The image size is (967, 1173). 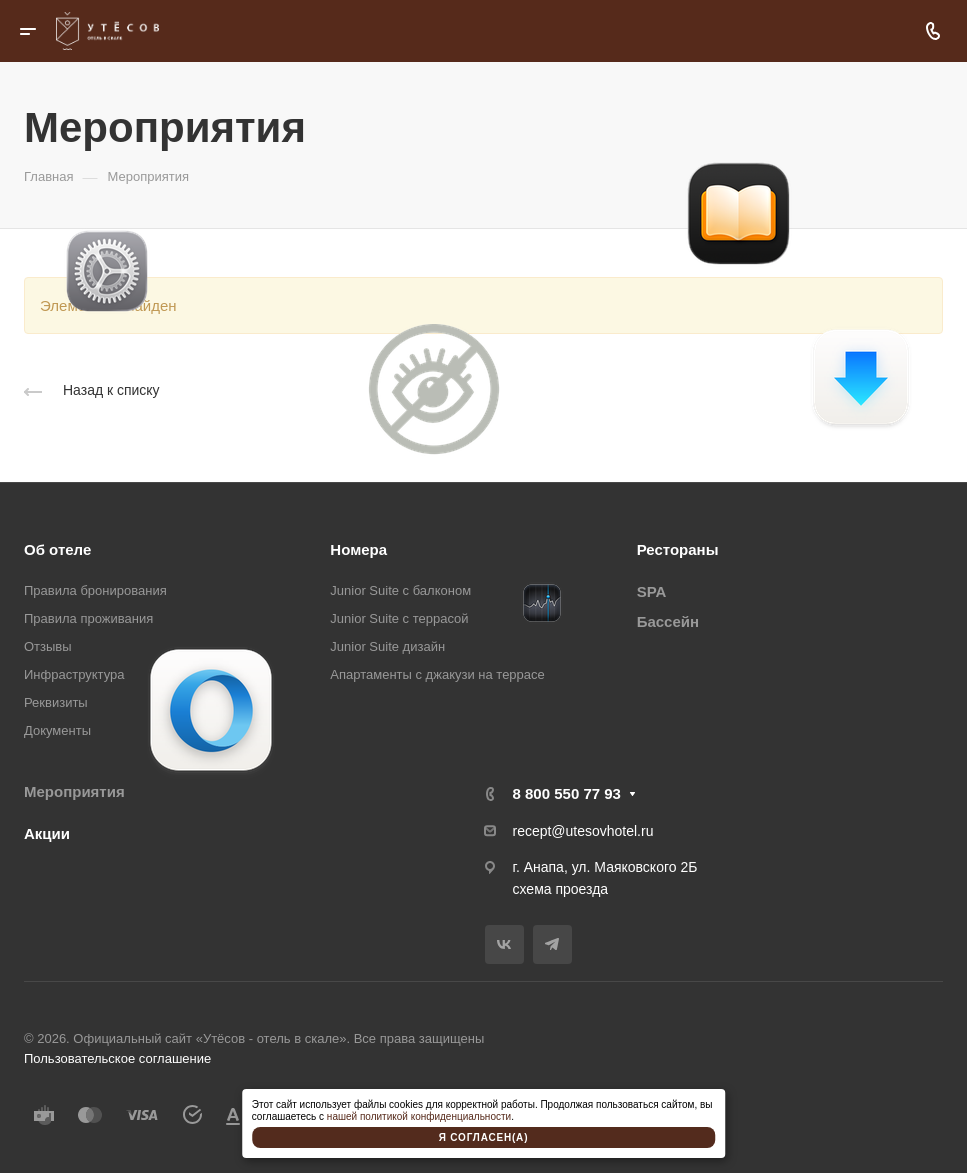 I want to click on open the Books app, so click(x=738, y=213).